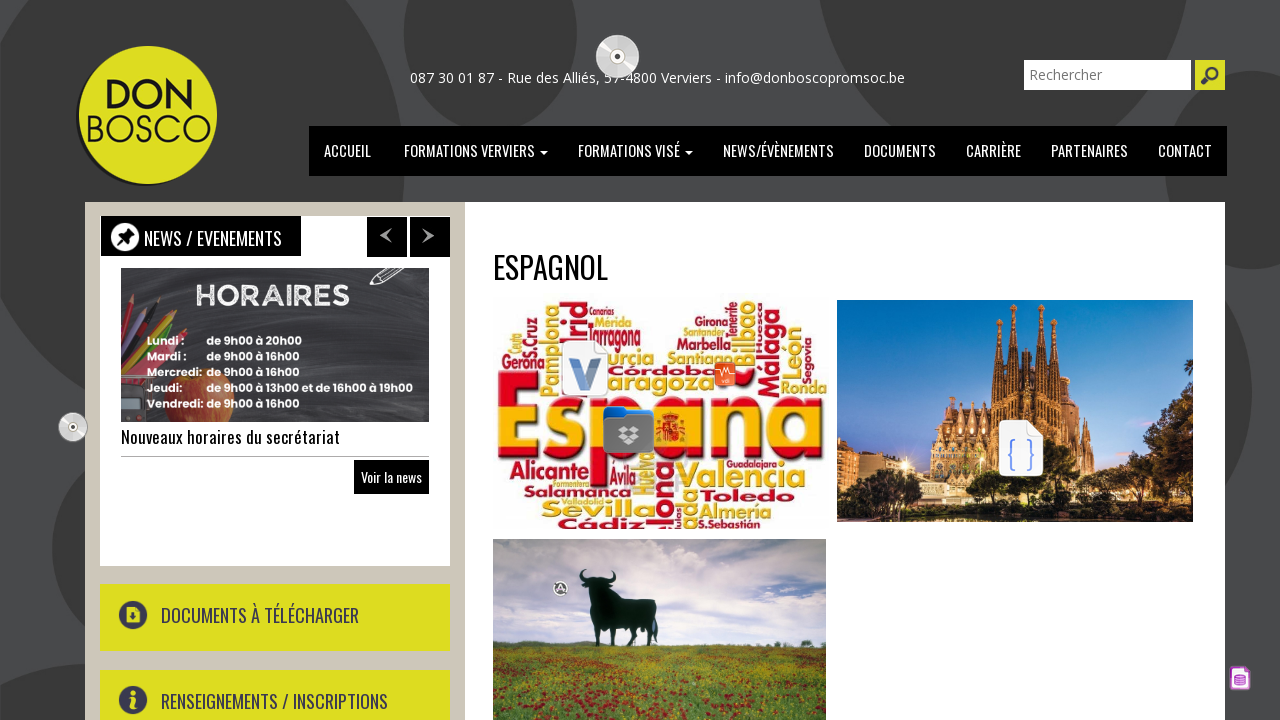 This screenshot has height=720, width=1280. Describe the element at coordinates (1240, 678) in the screenshot. I see `libreoffice base database file` at that location.